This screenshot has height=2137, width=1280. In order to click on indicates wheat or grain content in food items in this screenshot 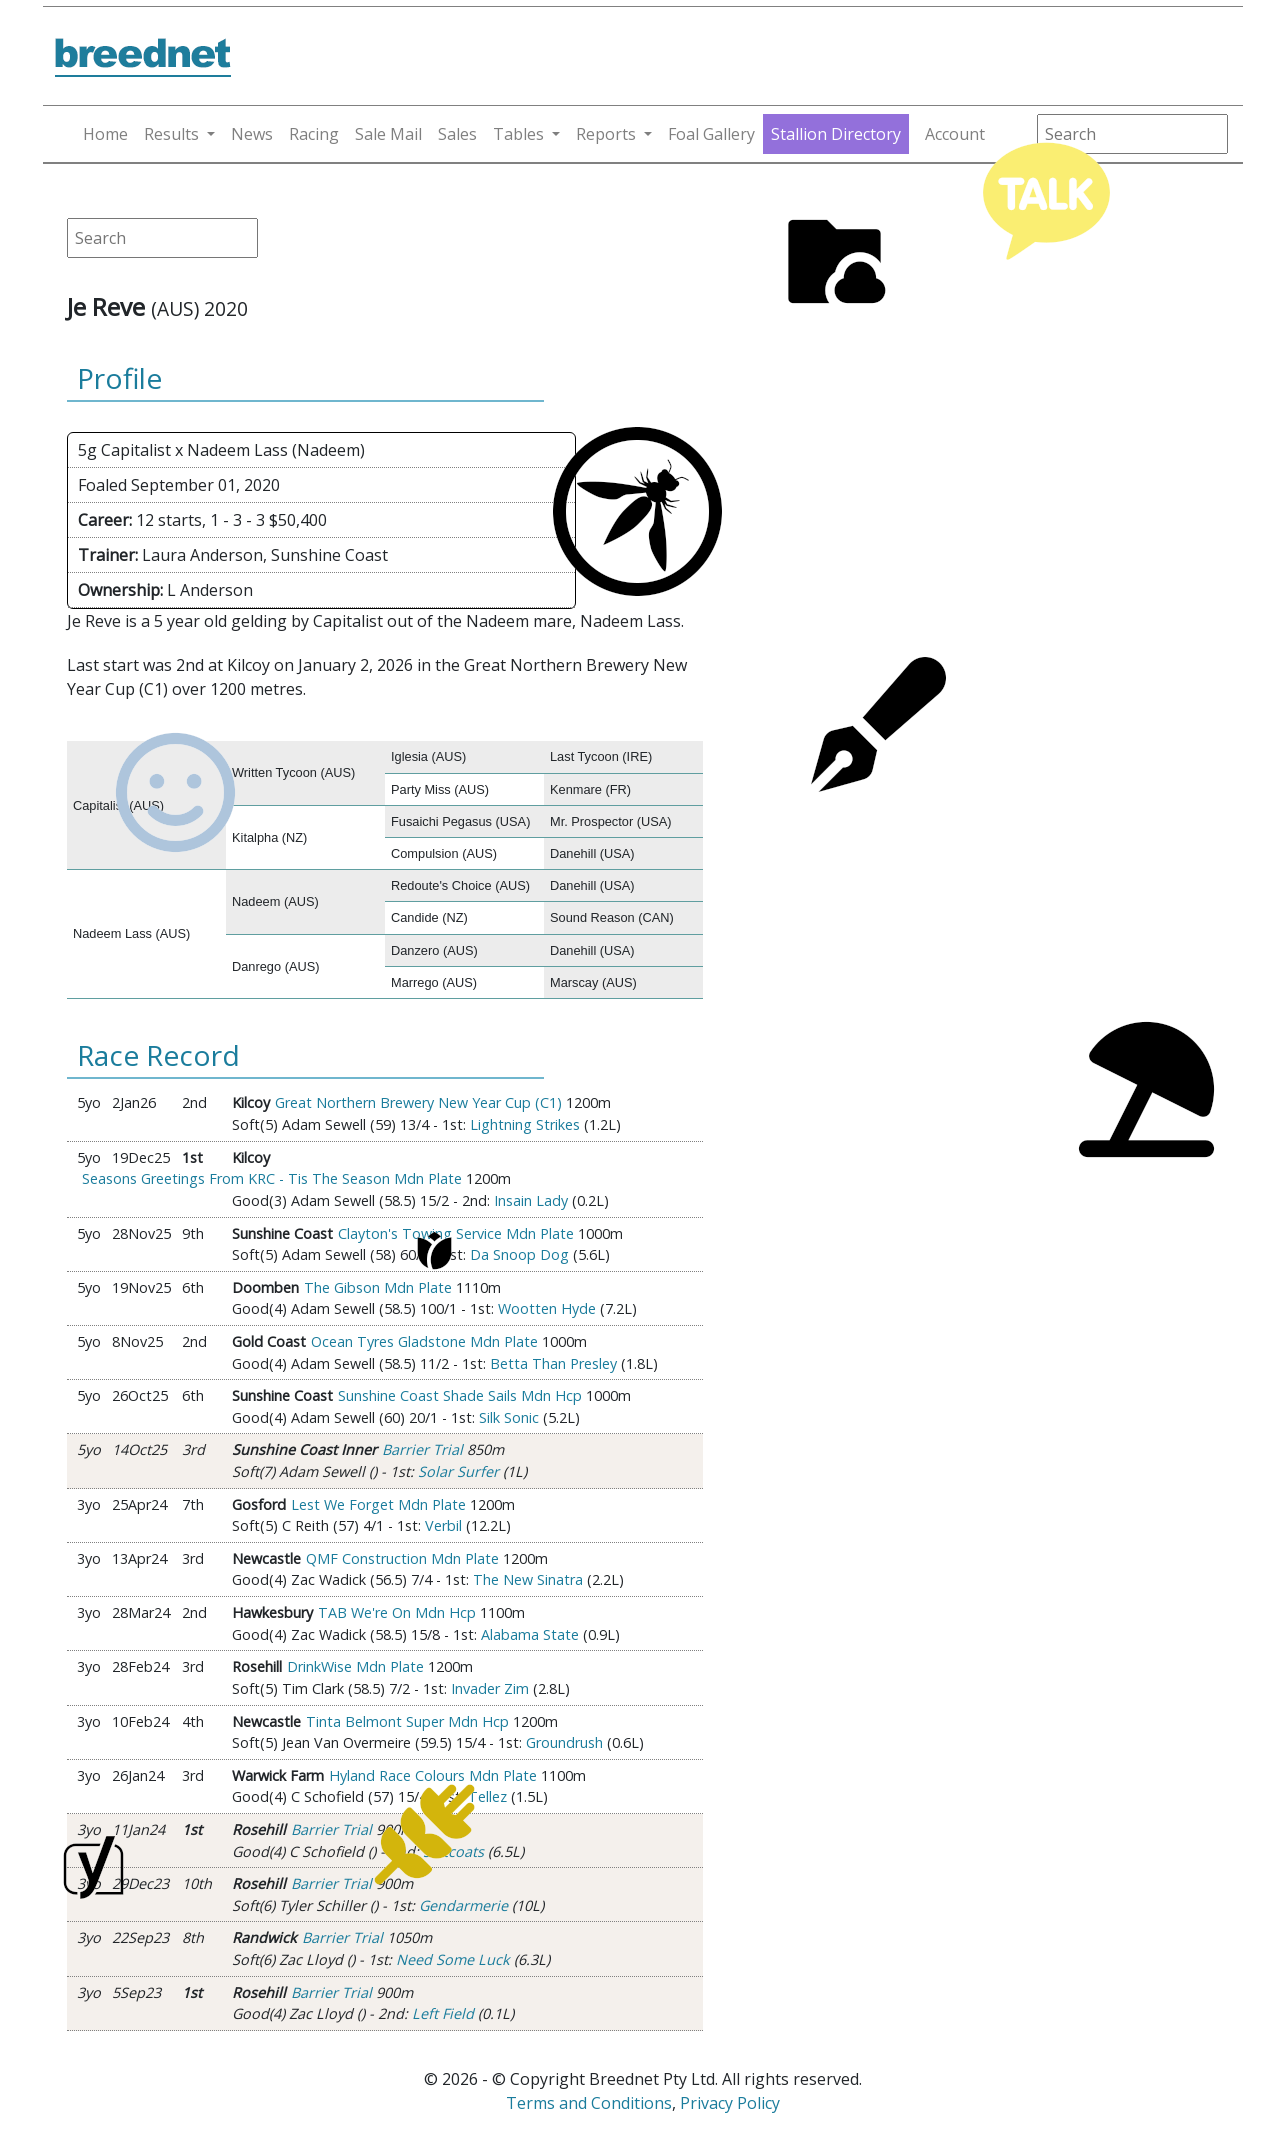, I will do `click(427, 1831)`.